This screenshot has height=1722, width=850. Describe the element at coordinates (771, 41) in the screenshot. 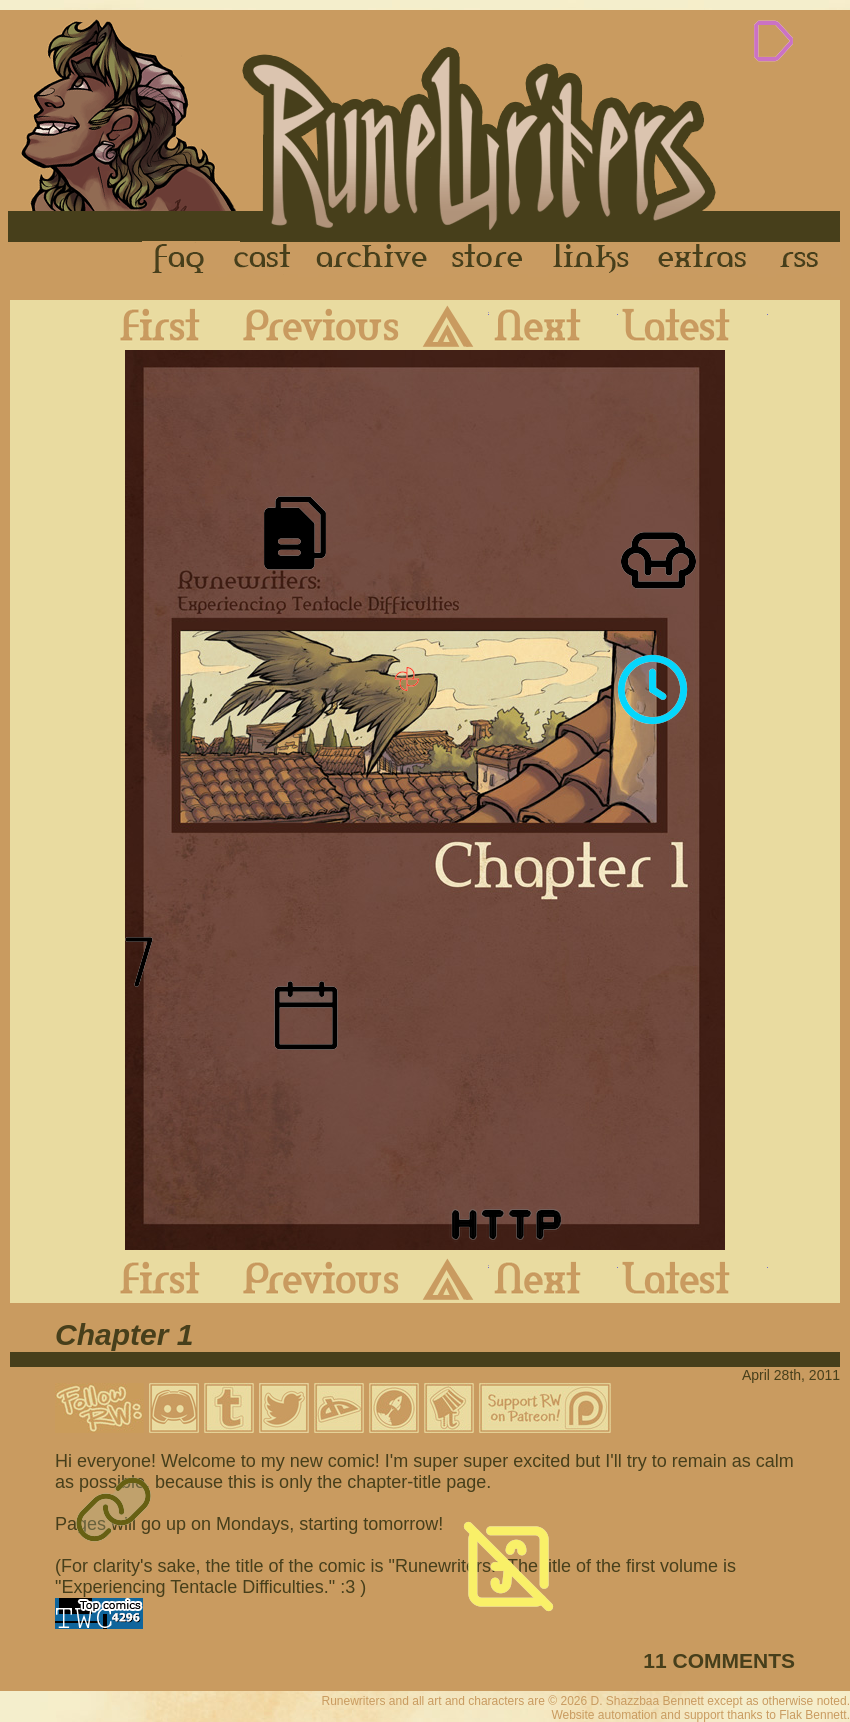

I see `indicates the current line in debug mode` at that location.